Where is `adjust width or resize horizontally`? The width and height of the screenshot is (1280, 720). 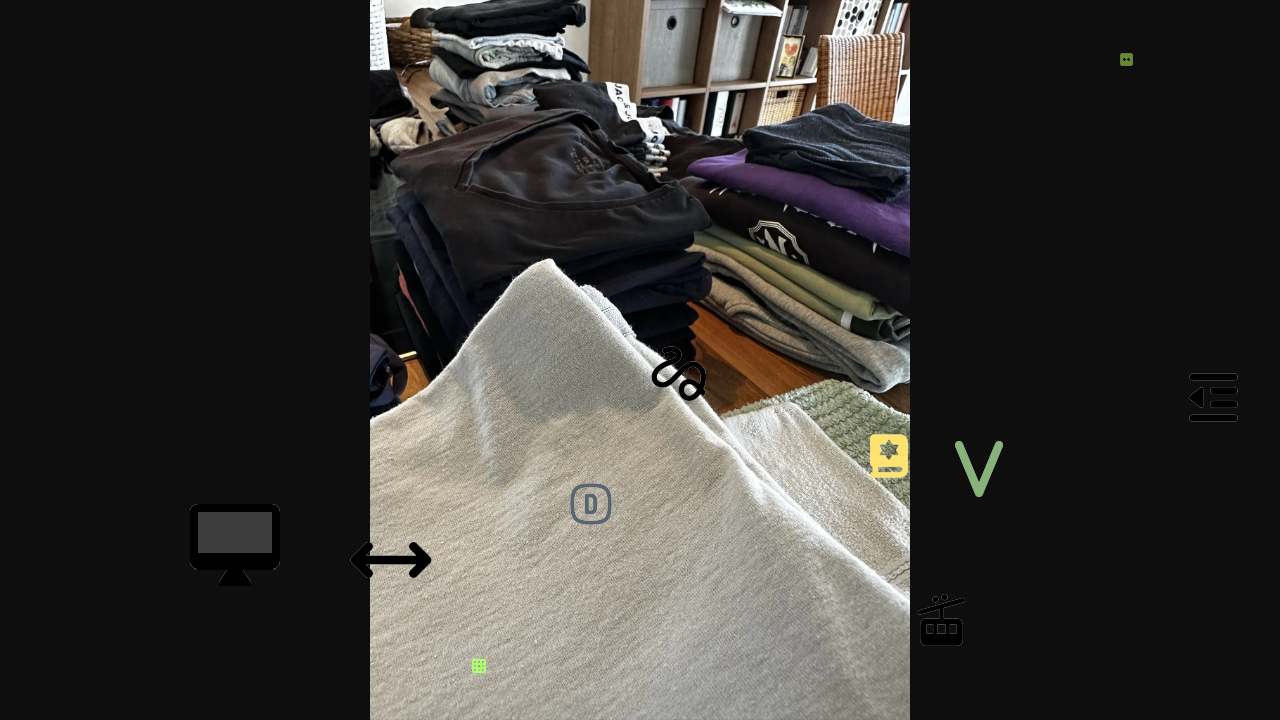 adjust width or resize horizontally is located at coordinates (391, 560).